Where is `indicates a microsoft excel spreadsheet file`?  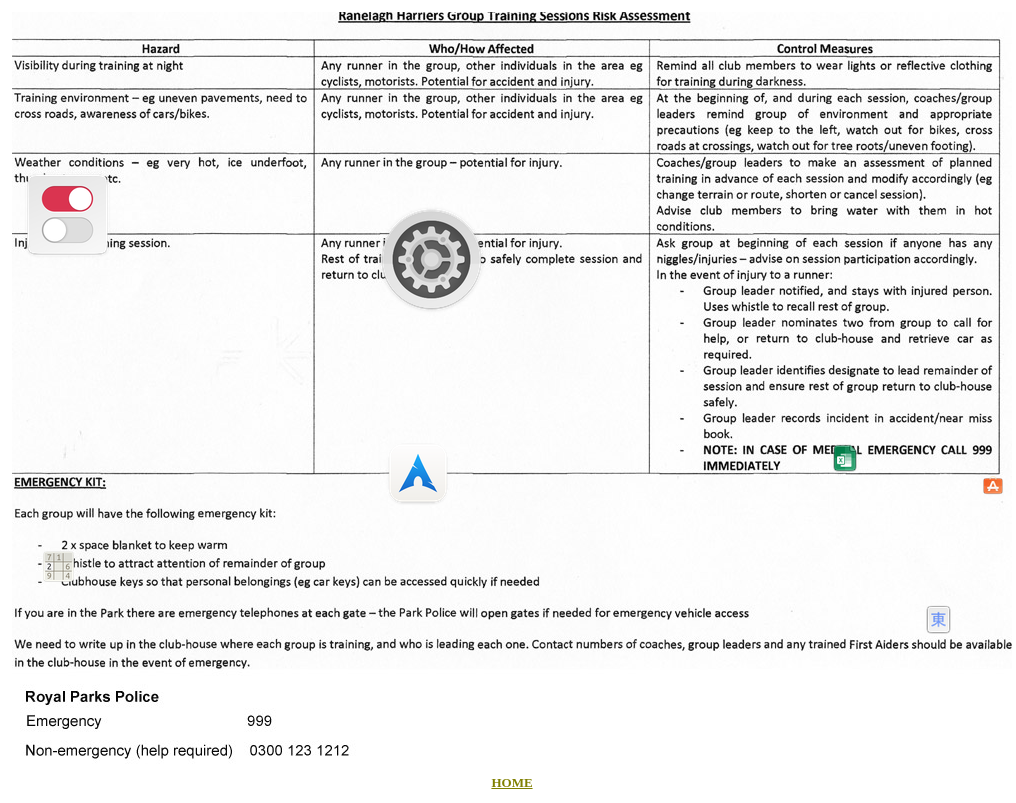
indicates a microsoft excel spreadsheet file is located at coordinates (845, 458).